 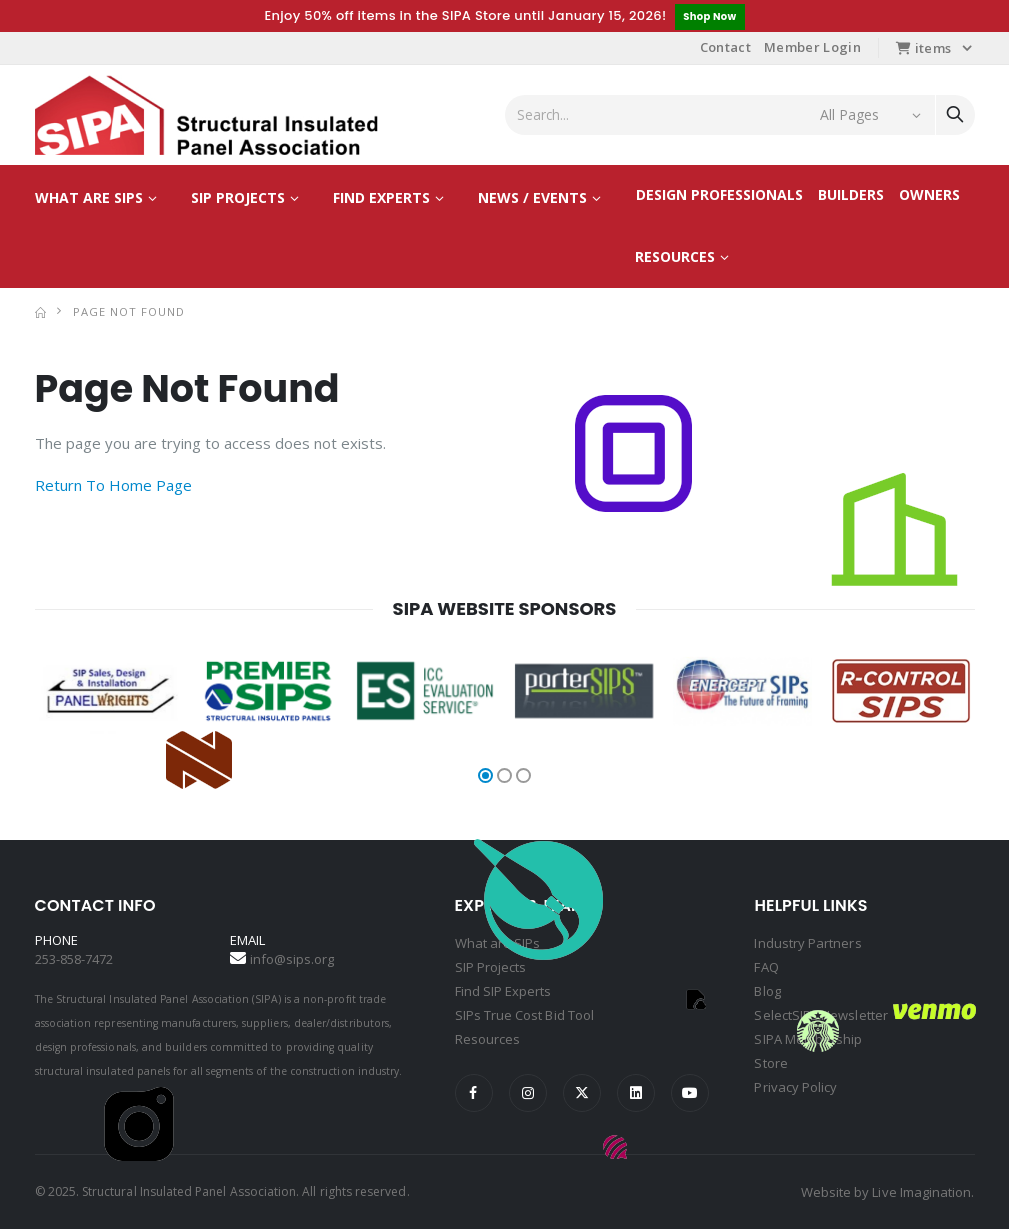 What do you see at coordinates (818, 1031) in the screenshot?
I see `open the Starbucks app` at bounding box center [818, 1031].